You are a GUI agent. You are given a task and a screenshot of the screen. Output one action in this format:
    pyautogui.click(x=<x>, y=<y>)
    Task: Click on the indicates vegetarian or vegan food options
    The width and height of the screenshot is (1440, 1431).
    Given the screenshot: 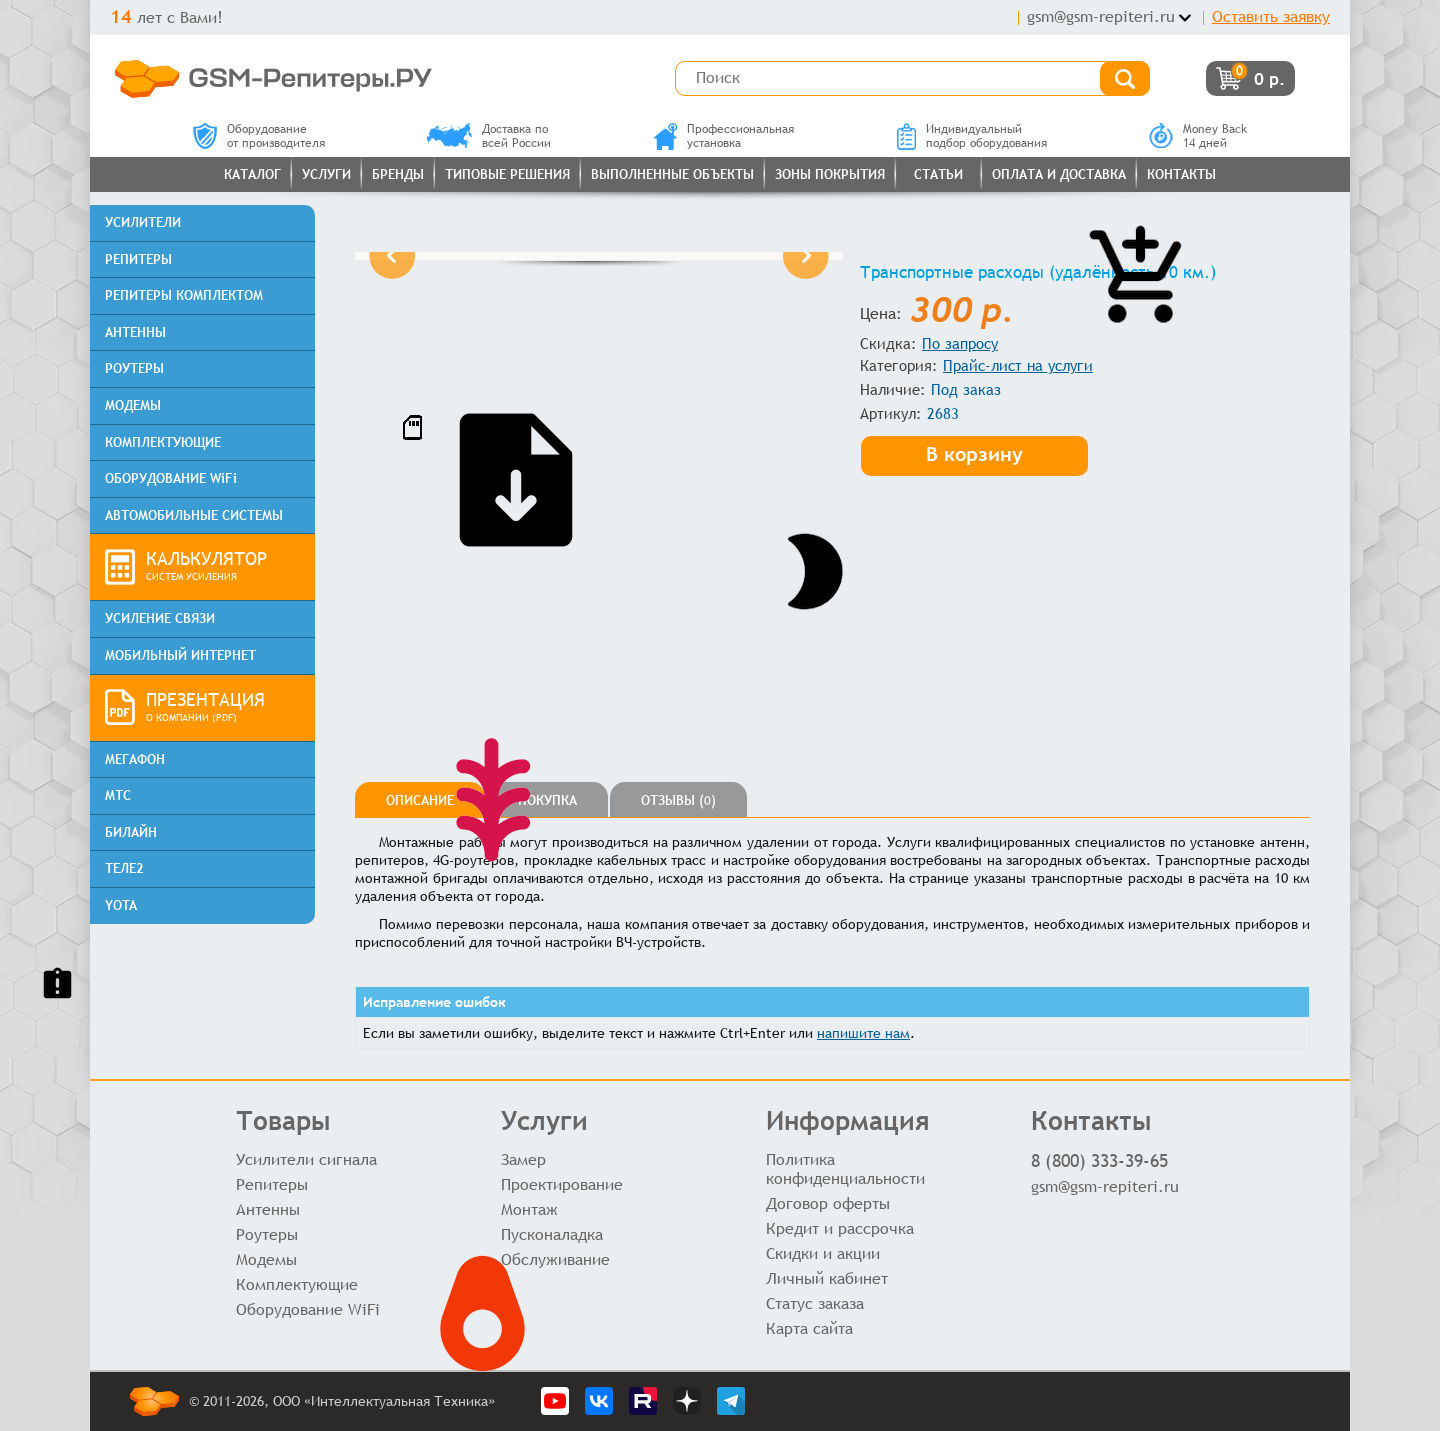 What is the action you would take?
    pyautogui.click(x=482, y=1313)
    